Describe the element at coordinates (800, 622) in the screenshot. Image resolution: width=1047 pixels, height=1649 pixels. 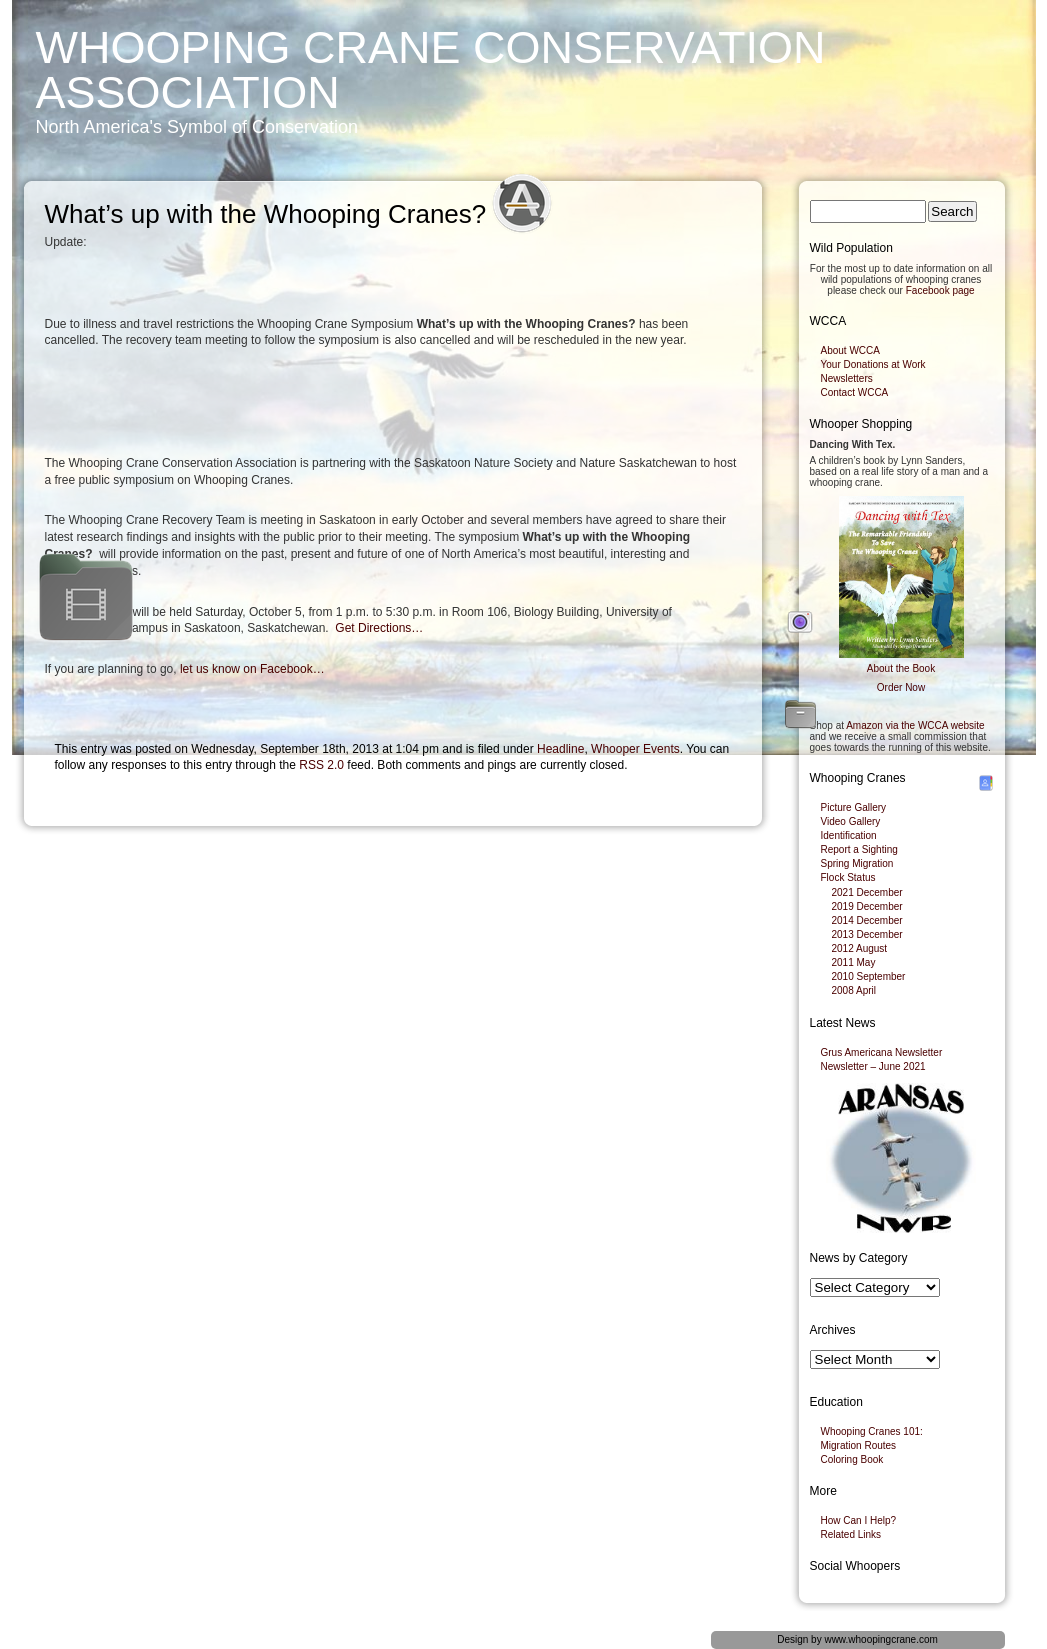
I see `open cheese webcam application` at that location.